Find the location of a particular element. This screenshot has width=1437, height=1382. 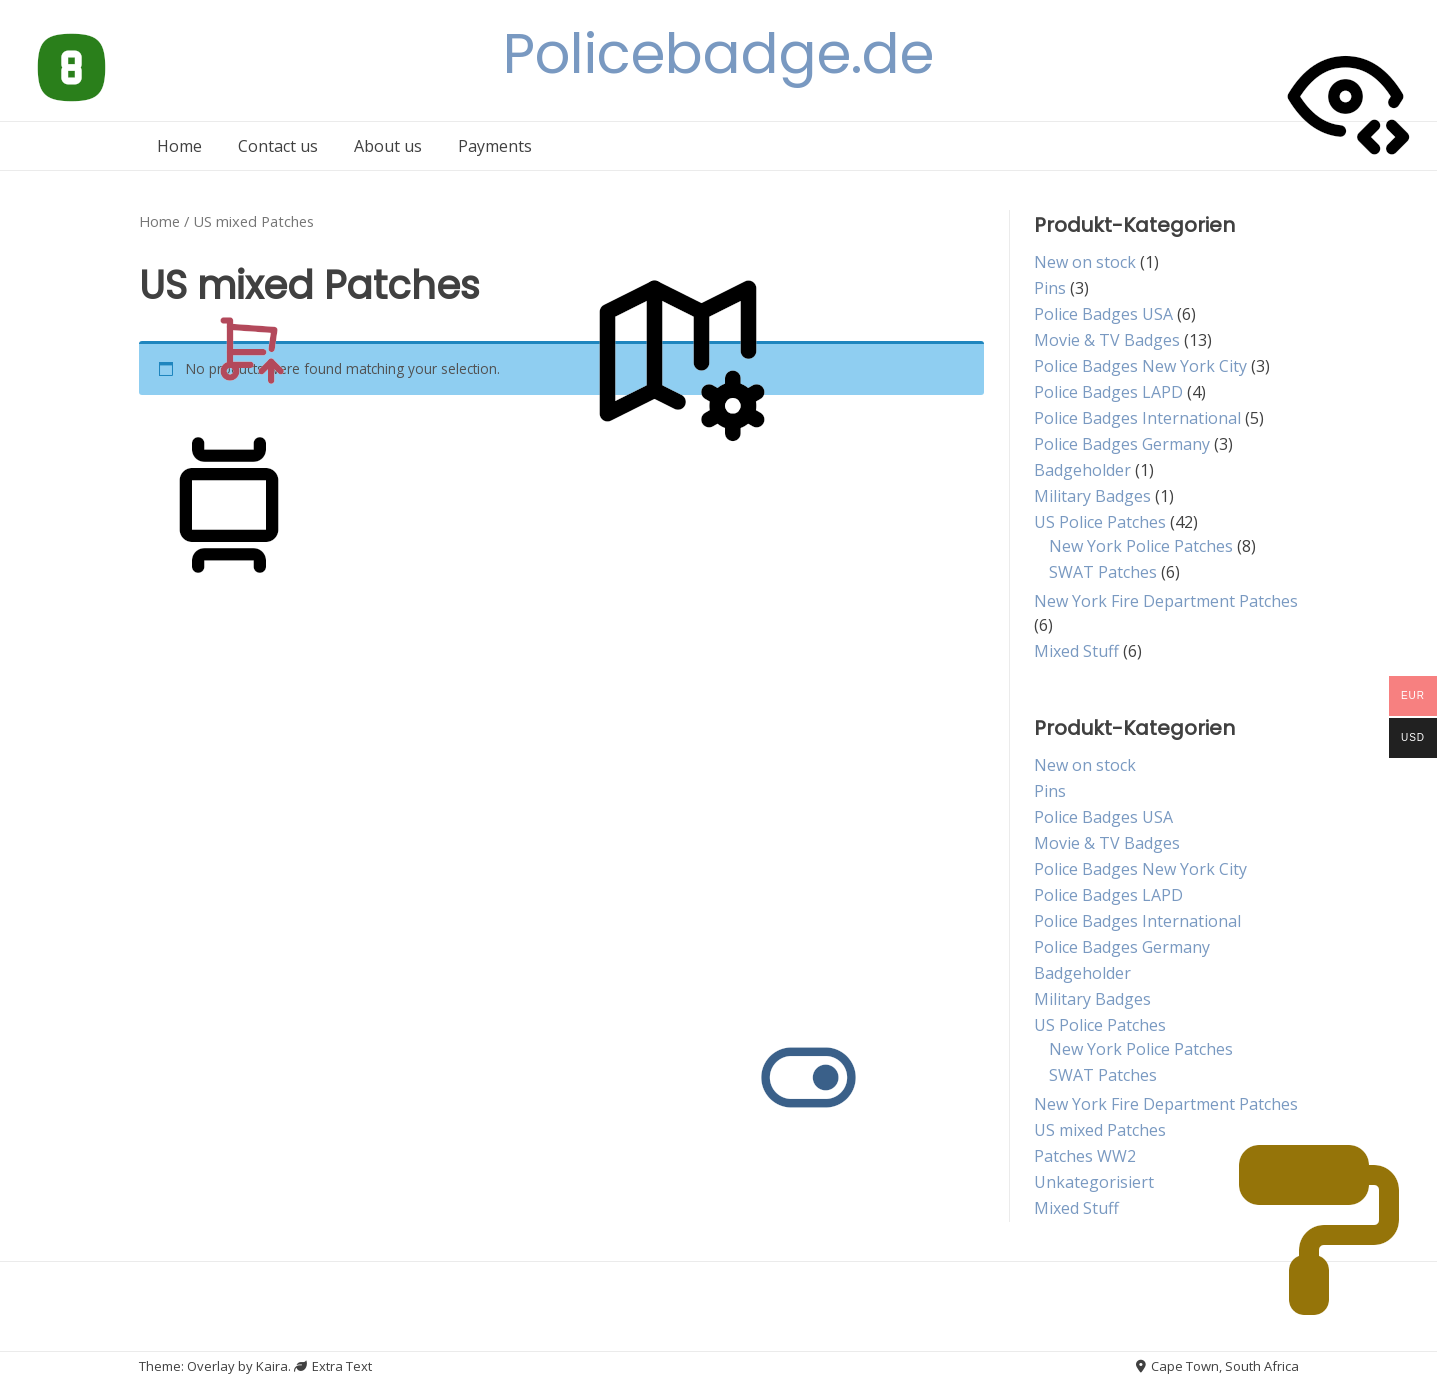

access map settings is located at coordinates (678, 351).